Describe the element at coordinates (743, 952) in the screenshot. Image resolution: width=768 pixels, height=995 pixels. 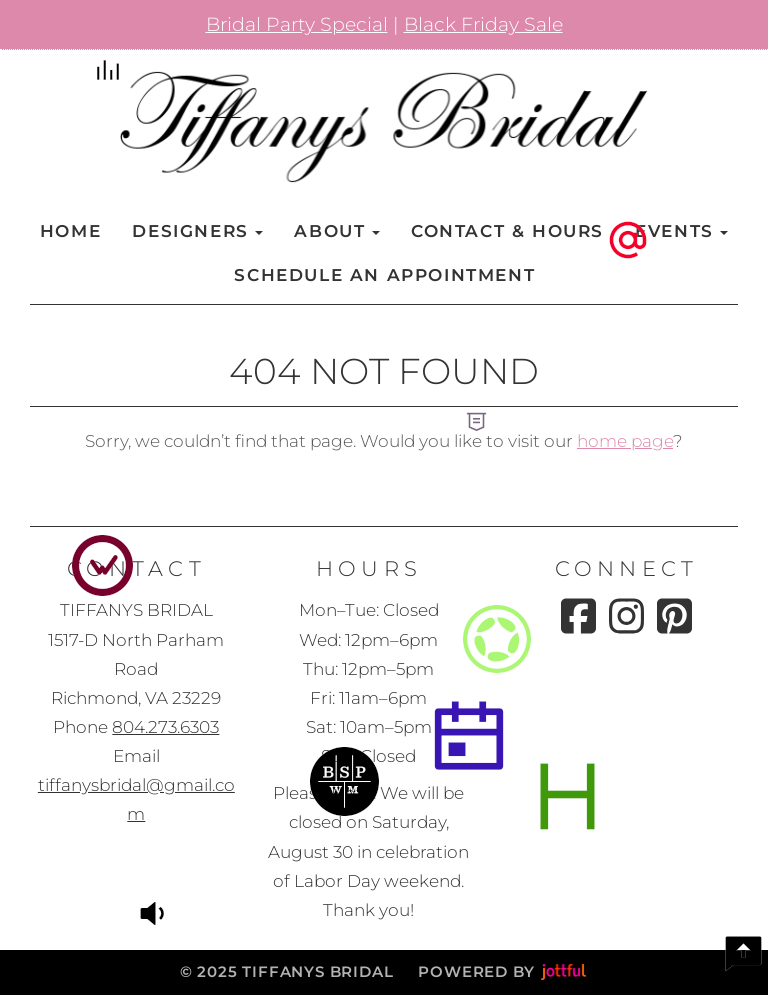
I see `upload a file to the conversation` at that location.